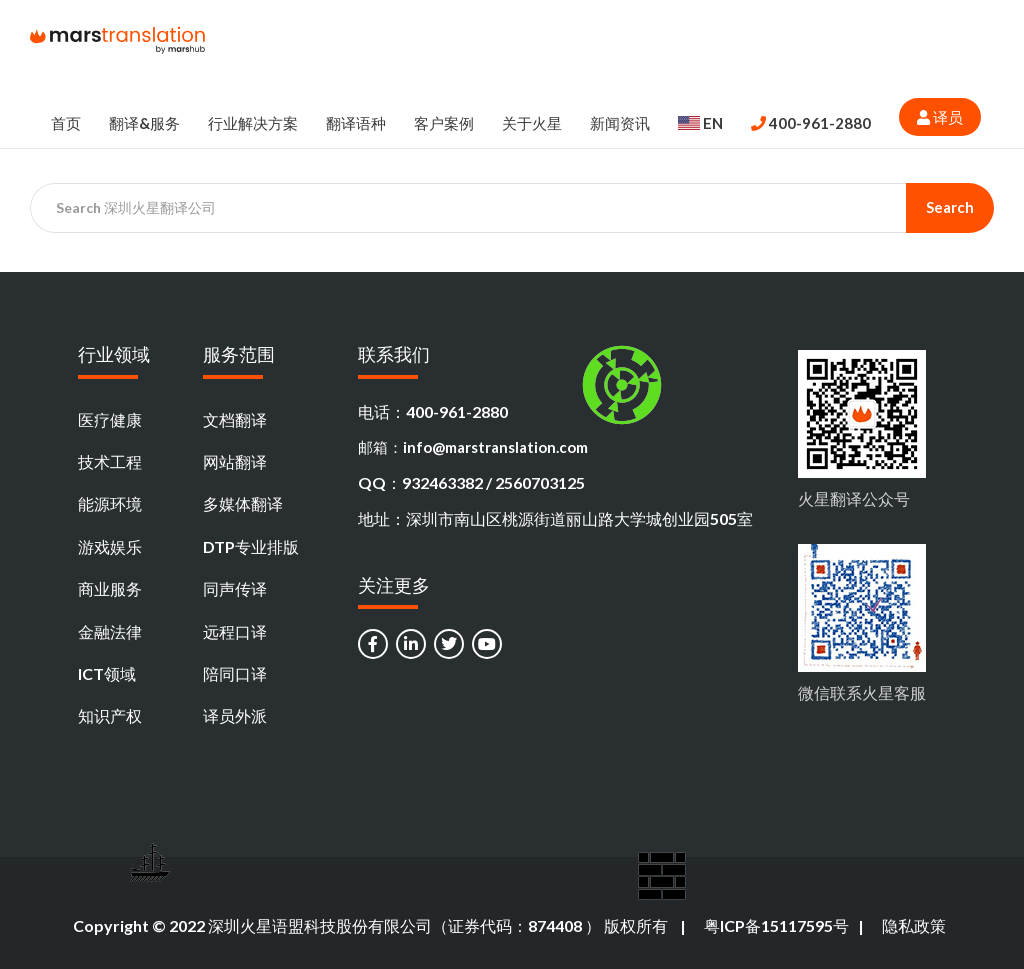  What do you see at coordinates (150, 862) in the screenshot?
I see `select galley ship unit in strategy game` at bounding box center [150, 862].